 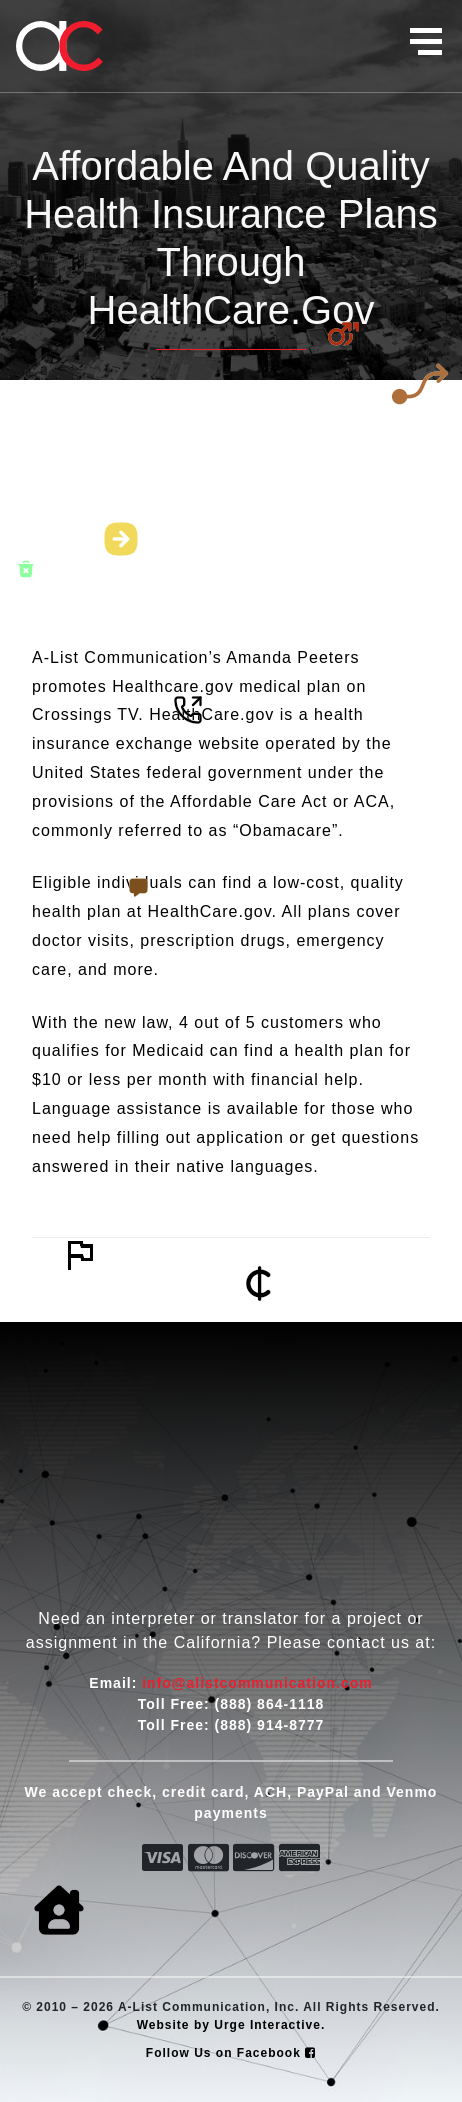 I want to click on indicates male-male relationship or gay men, so click(x=343, y=334).